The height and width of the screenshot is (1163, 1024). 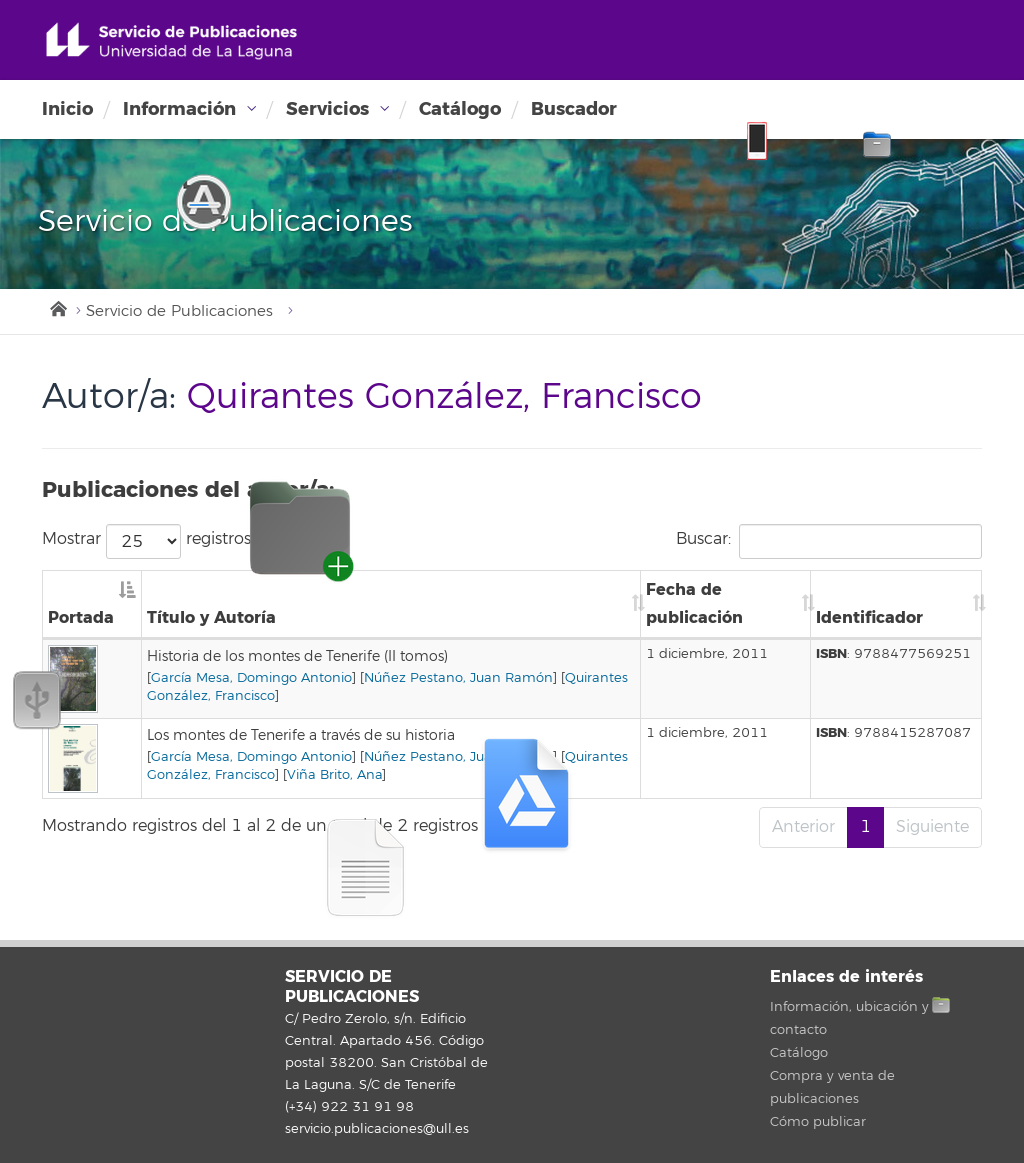 I want to click on iPod nano device in red, so click(x=757, y=141).